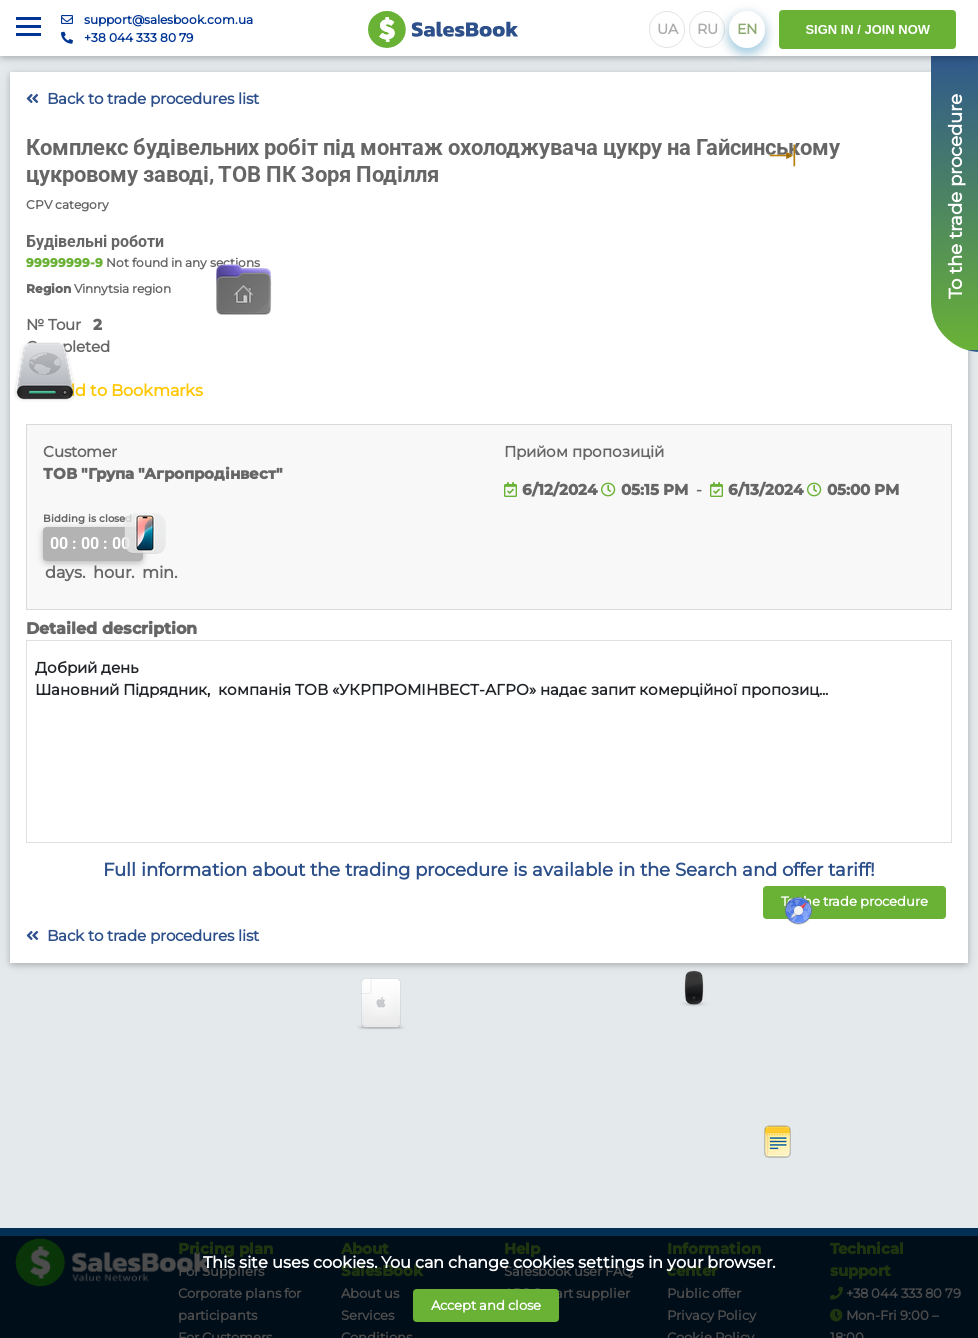 Image resolution: width=978 pixels, height=1338 pixels. What do you see at coordinates (145, 533) in the screenshot?
I see `mirror your iPhone screen to your Mac` at bounding box center [145, 533].